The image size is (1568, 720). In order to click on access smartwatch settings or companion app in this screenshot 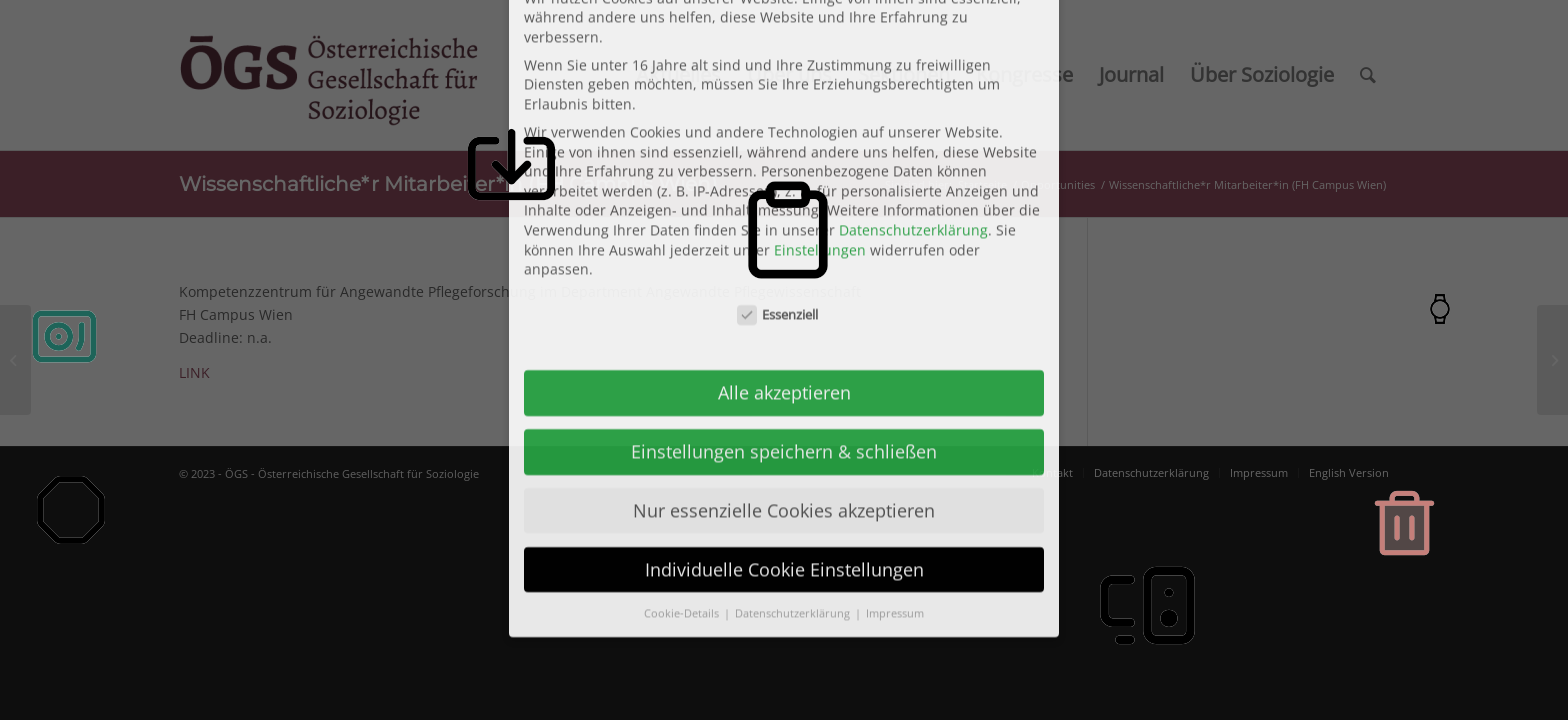, I will do `click(1440, 309)`.